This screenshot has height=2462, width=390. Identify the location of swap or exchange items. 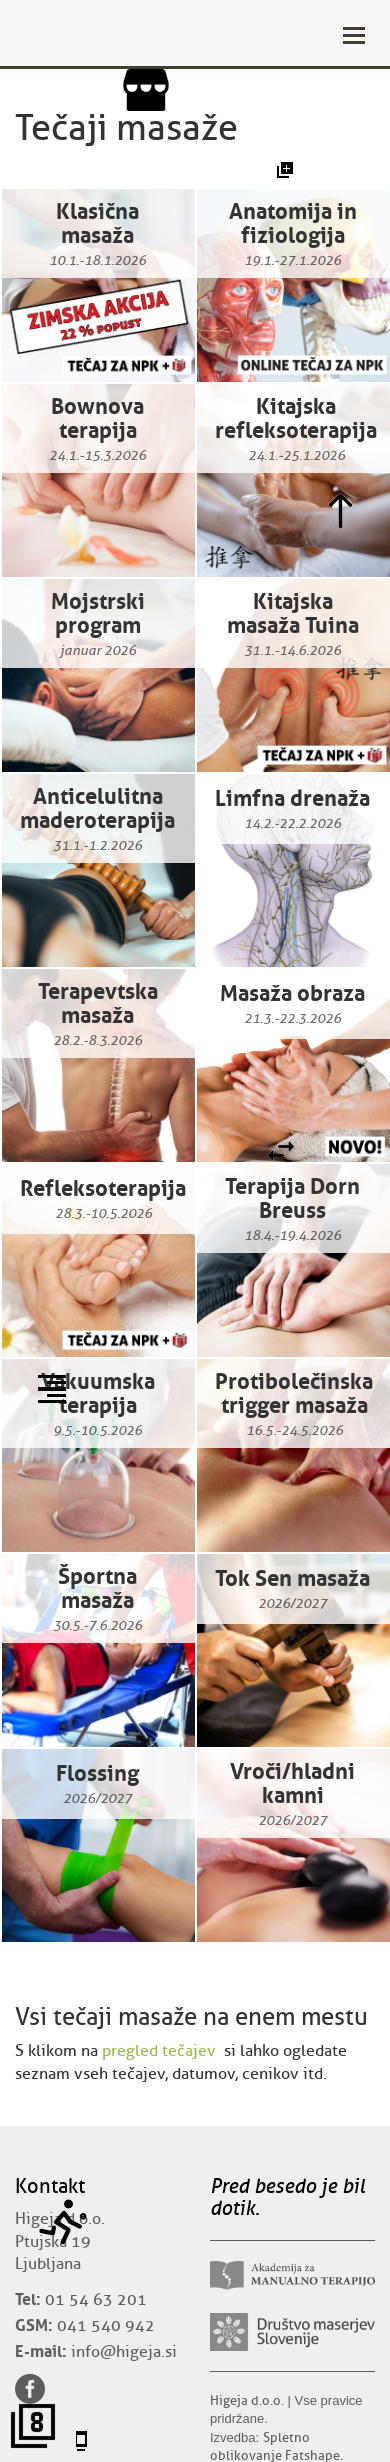
(281, 1151).